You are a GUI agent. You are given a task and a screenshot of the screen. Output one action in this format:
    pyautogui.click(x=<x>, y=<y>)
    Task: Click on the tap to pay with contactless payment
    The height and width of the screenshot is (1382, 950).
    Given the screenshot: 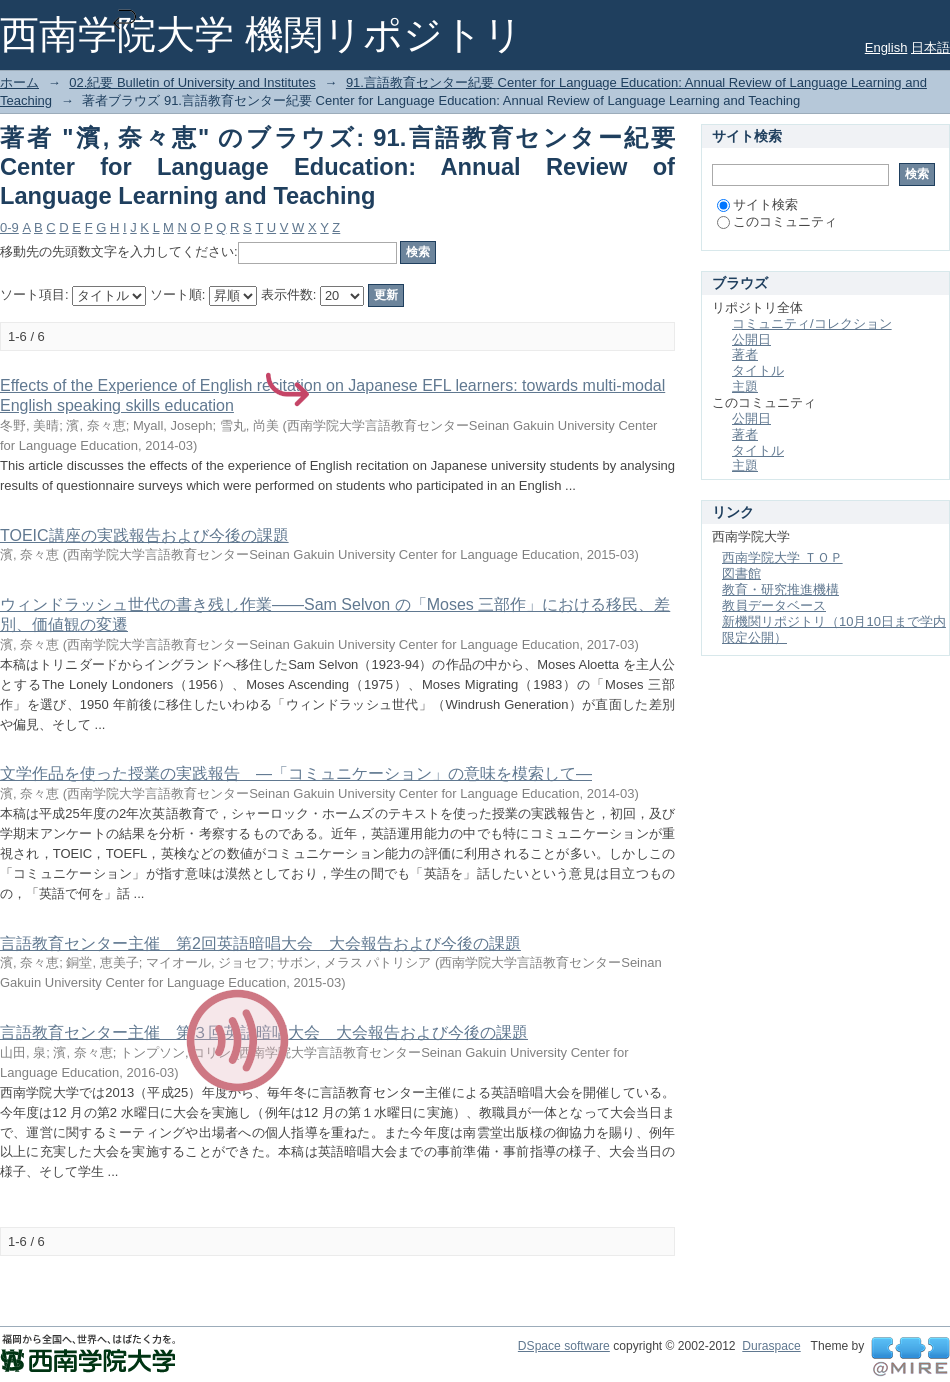 What is the action you would take?
    pyautogui.click(x=237, y=1040)
    